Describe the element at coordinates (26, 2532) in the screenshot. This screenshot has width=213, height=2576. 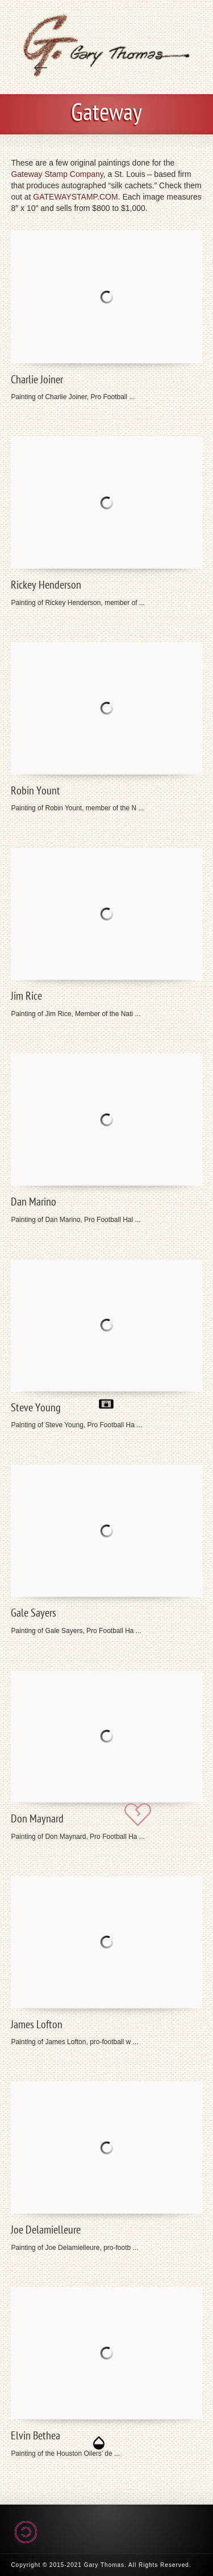
I see `indicates copyleft licensing on content` at that location.